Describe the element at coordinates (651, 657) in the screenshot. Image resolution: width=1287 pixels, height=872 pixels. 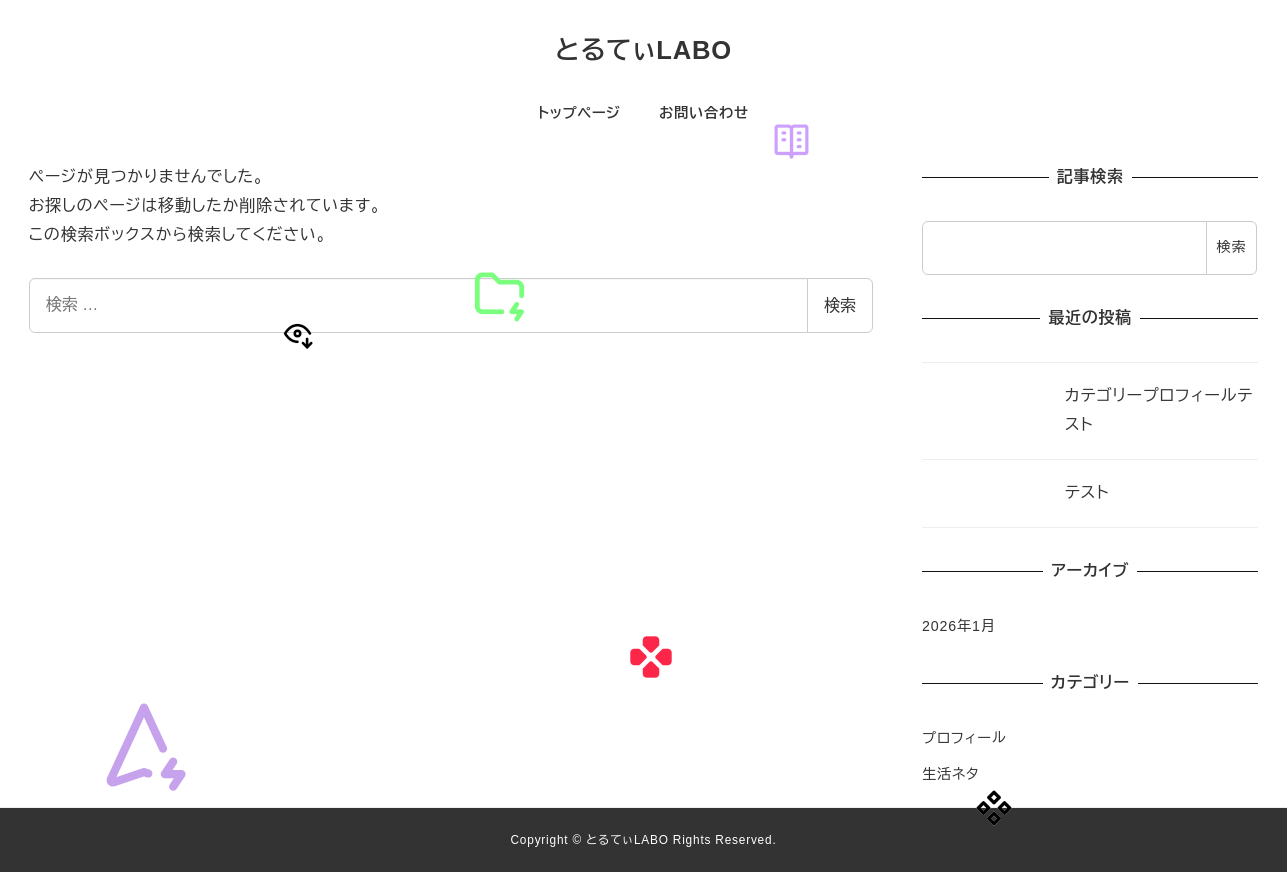
I see `open gaming or game center` at that location.